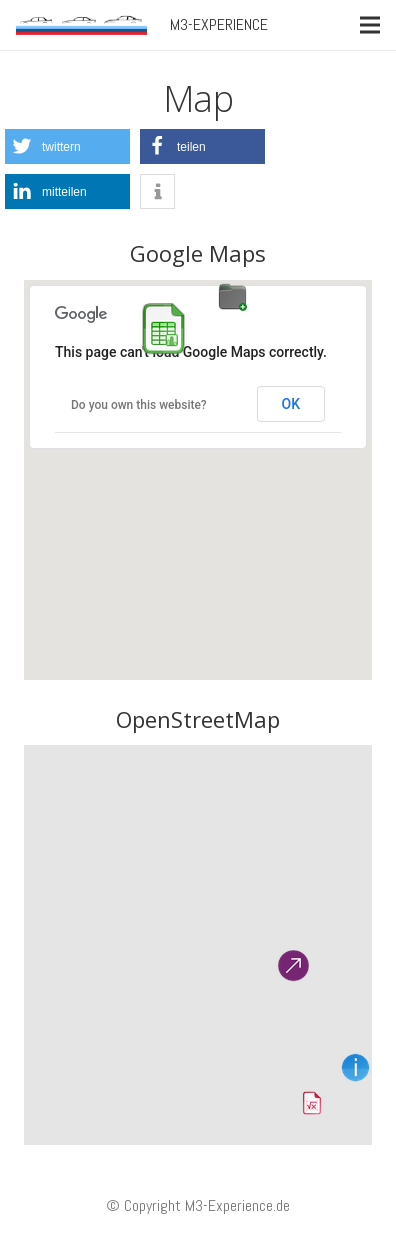 This screenshot has height=1243, width=396. I want to click on indicates a symbolic link or shortcut to another file, so click(293, 965).